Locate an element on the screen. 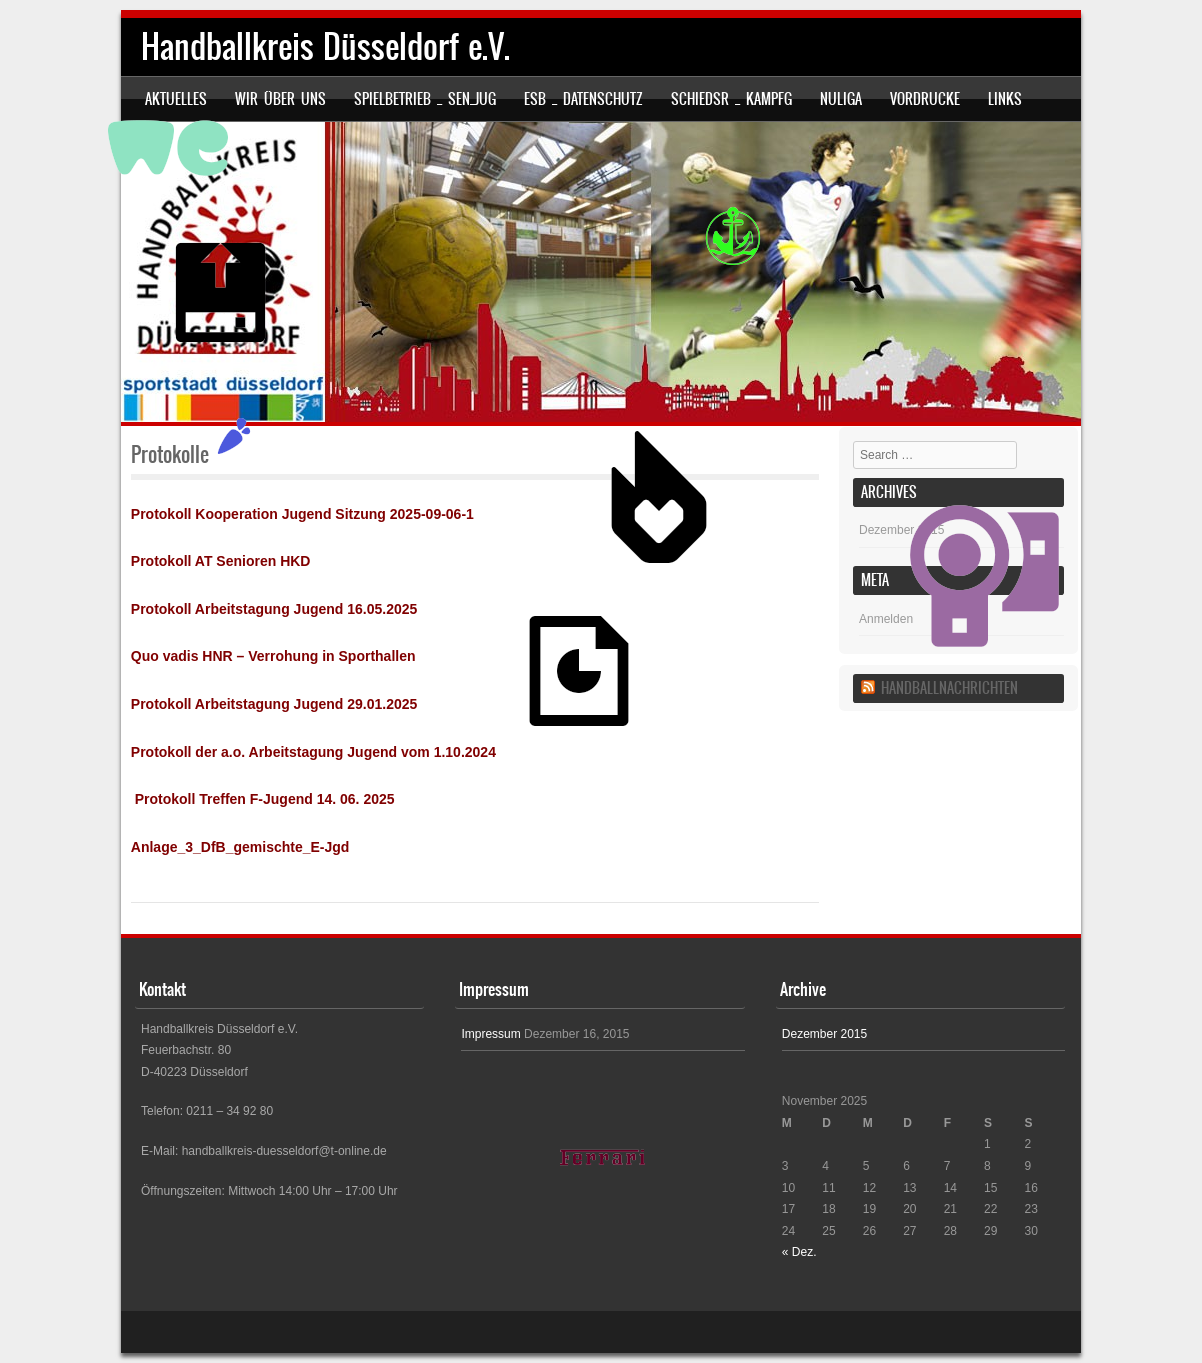 The height and width of the screenshot is (1363, 1202). view document with chart data is located at coordinates (579, 671).